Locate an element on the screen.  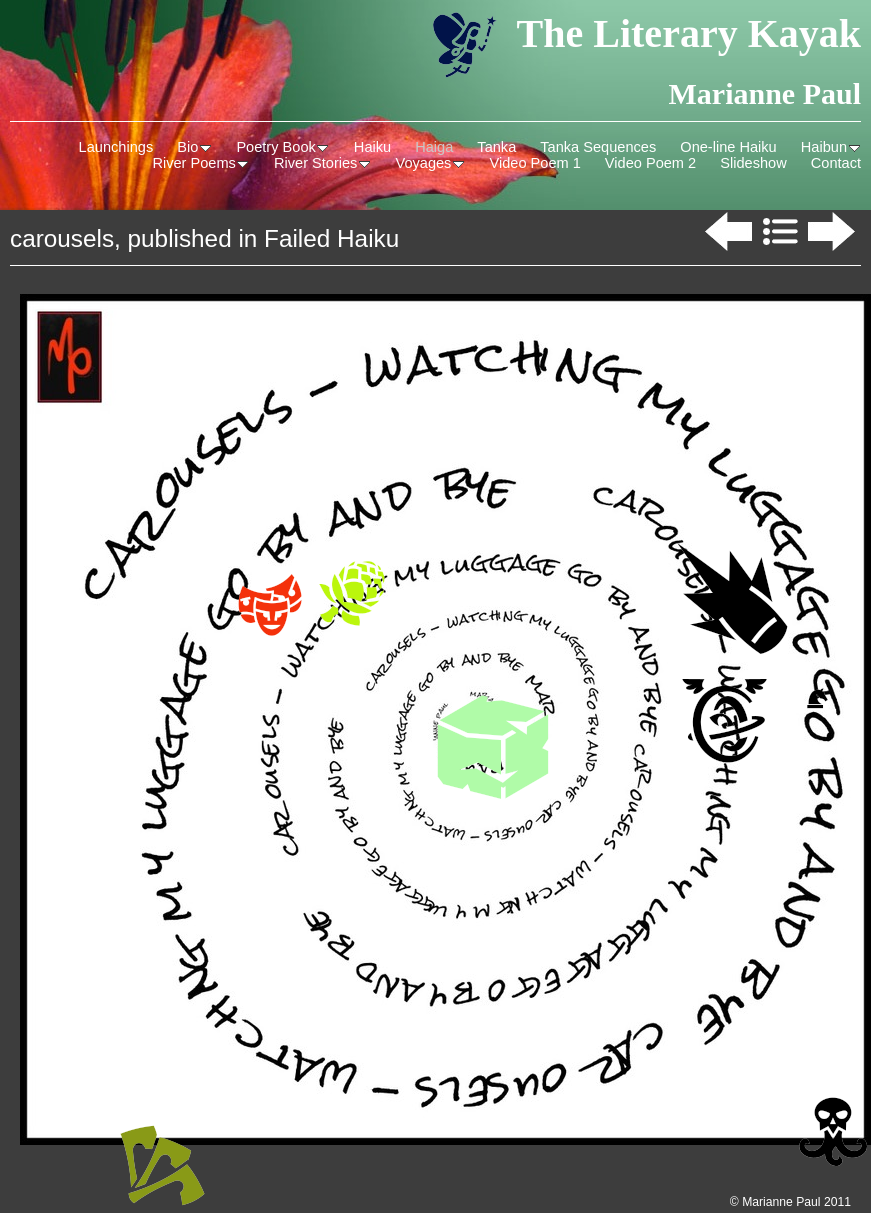
select stone block material for building is located at coordinates (493, 745).